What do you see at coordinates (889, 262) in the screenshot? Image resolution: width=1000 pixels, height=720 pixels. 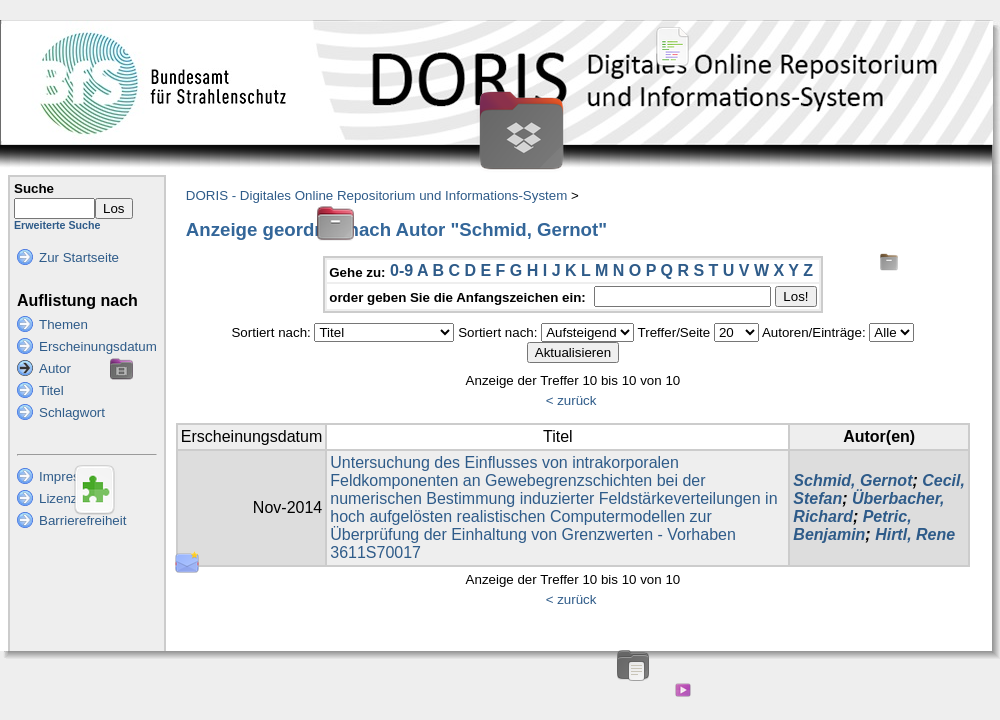 I see `open the file manager app` at bounding box center [889, 262].